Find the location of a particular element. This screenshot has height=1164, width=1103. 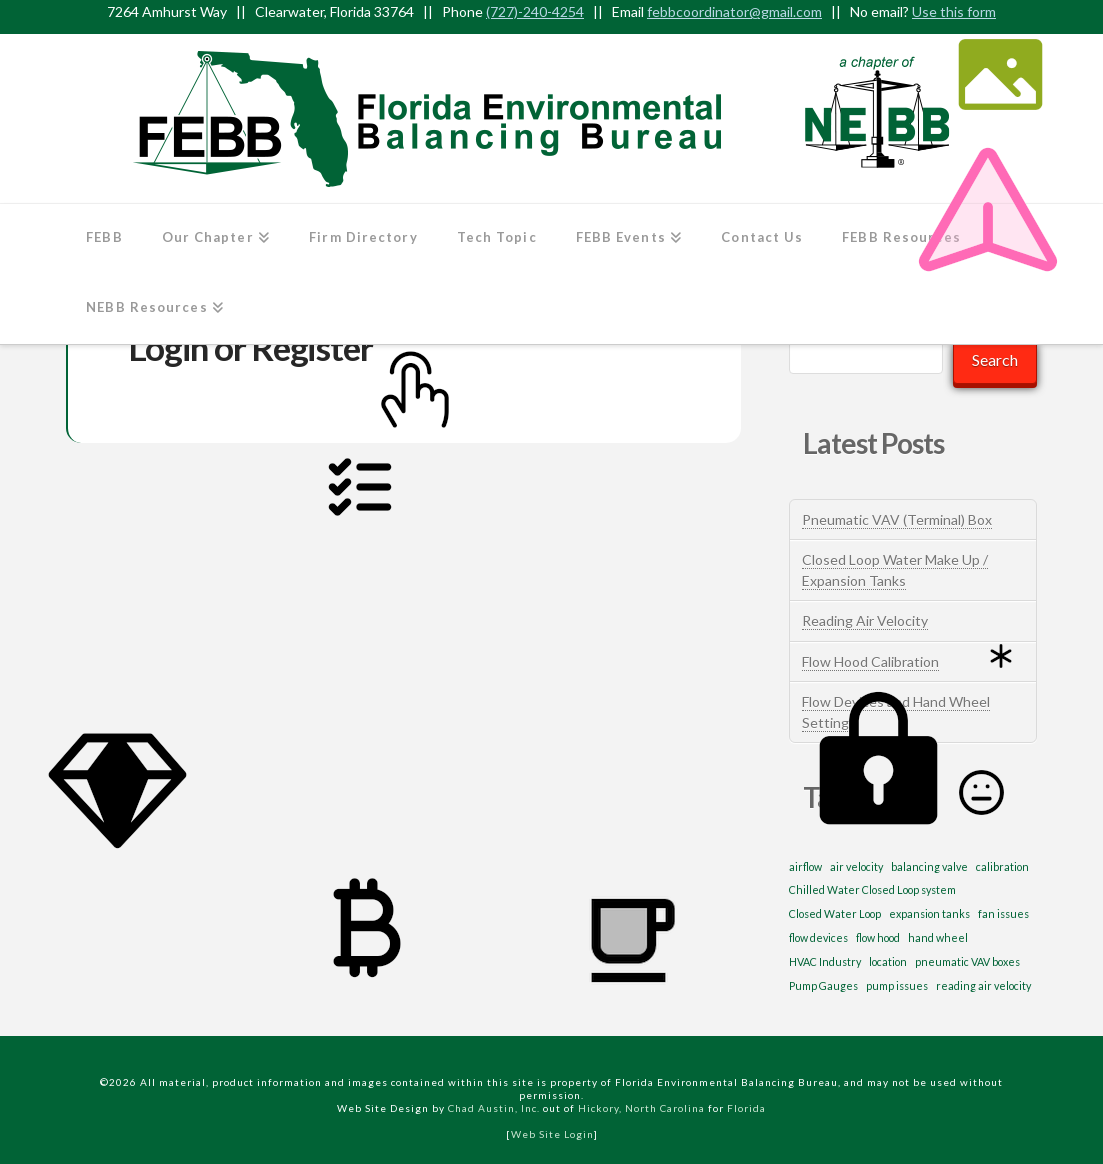

send a message is located at coordinates (988, 212).